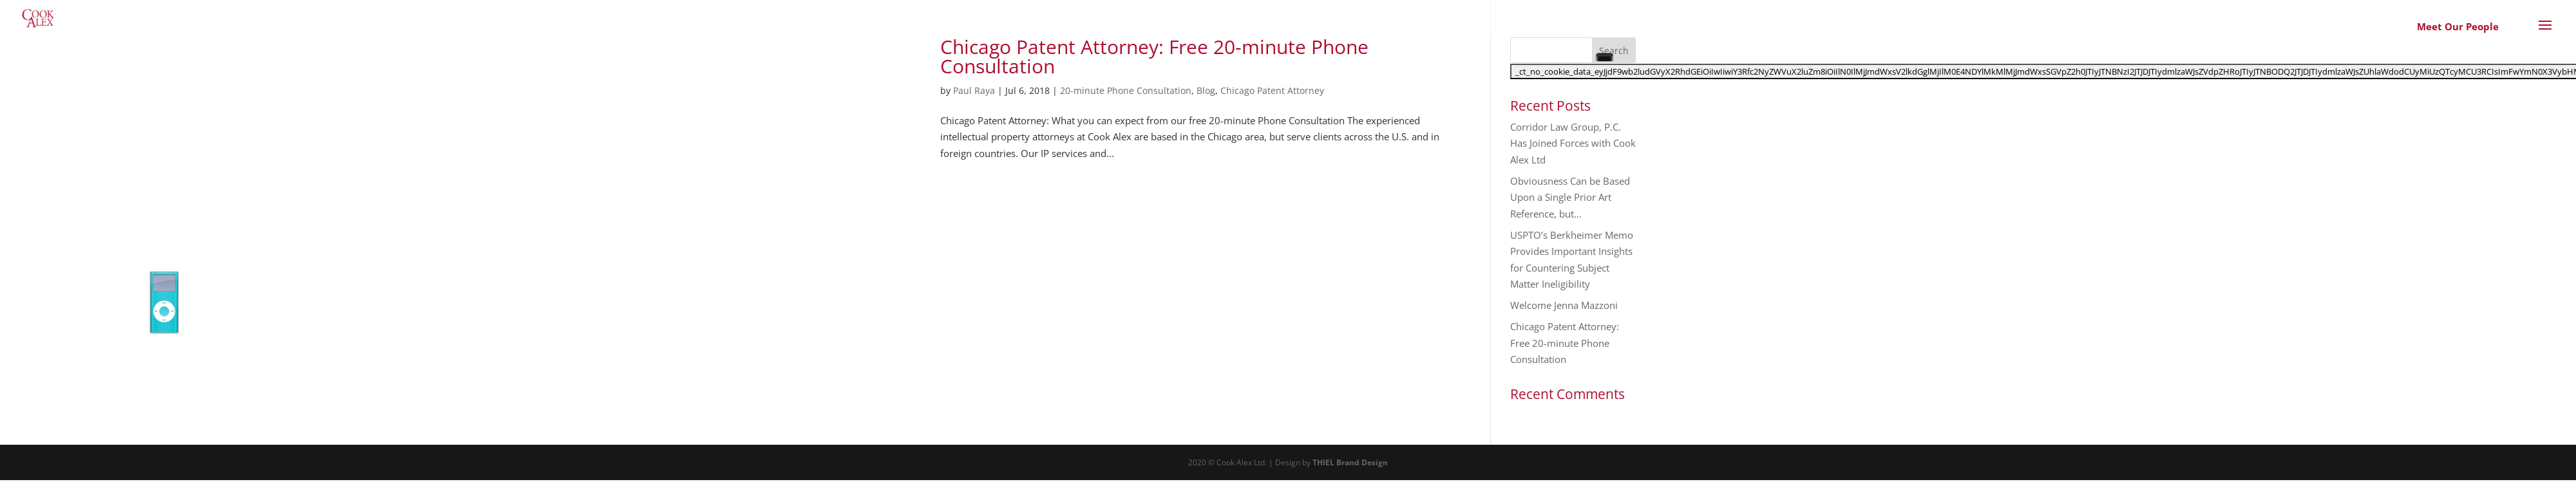 The height and width of the screenshot is (484, 2576). I want to click on apple tv device icon, so click(1604, 54).